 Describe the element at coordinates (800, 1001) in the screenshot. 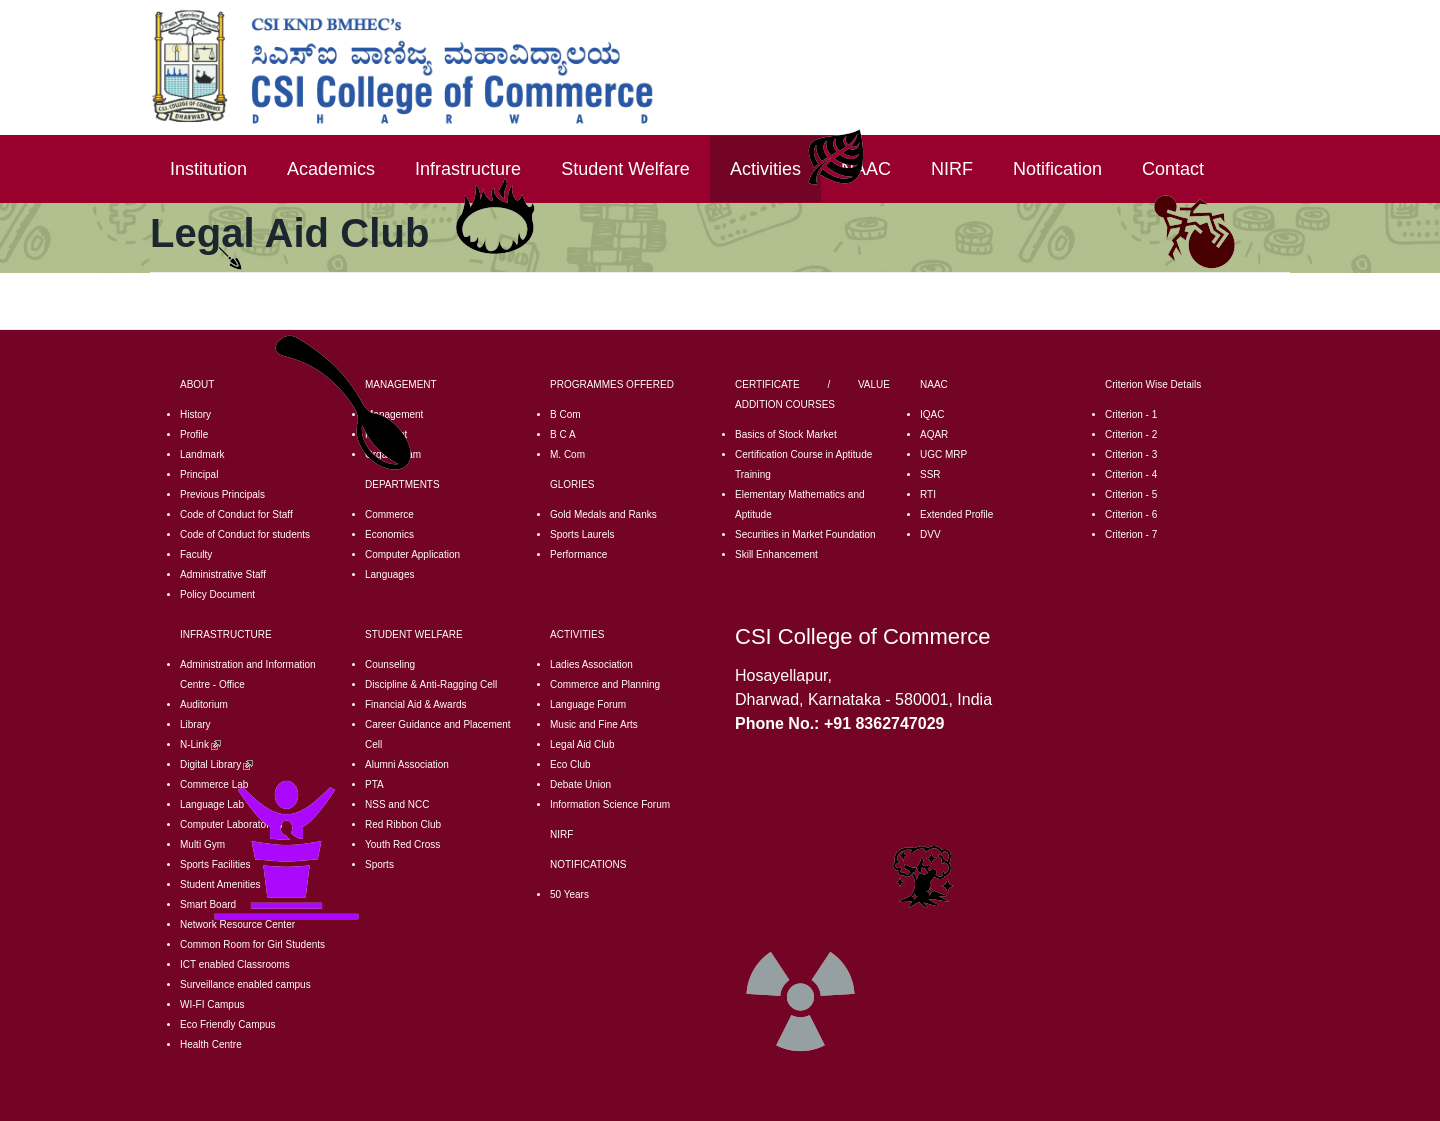

I see `indicates radioactive or hazardous material warning` at that location.